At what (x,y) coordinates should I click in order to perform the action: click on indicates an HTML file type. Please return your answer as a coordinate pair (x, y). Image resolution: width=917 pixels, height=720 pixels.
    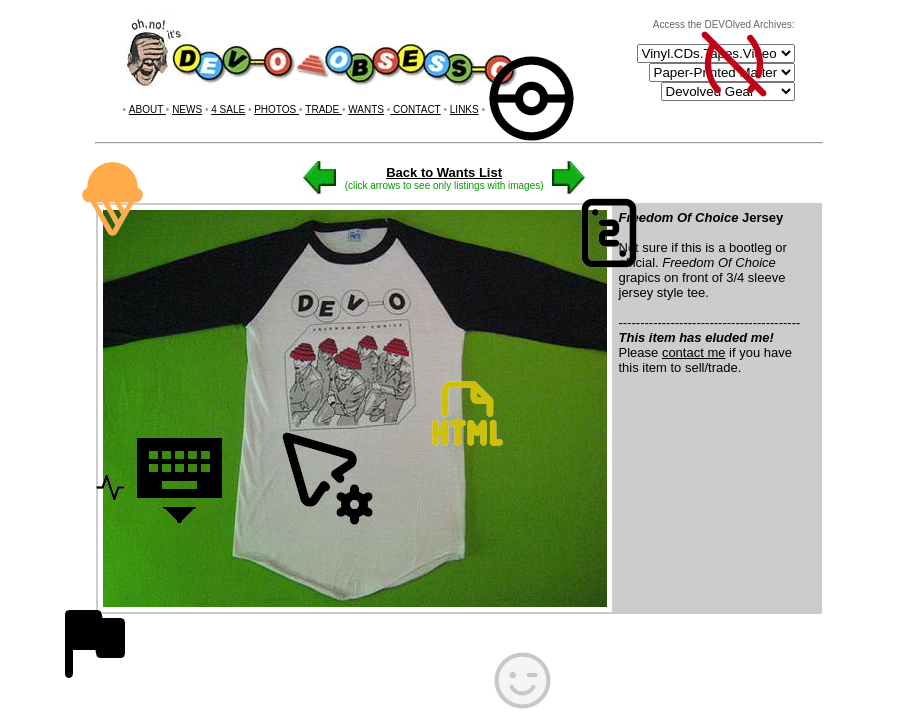
    Looking at the image, I should click on (467, 413).